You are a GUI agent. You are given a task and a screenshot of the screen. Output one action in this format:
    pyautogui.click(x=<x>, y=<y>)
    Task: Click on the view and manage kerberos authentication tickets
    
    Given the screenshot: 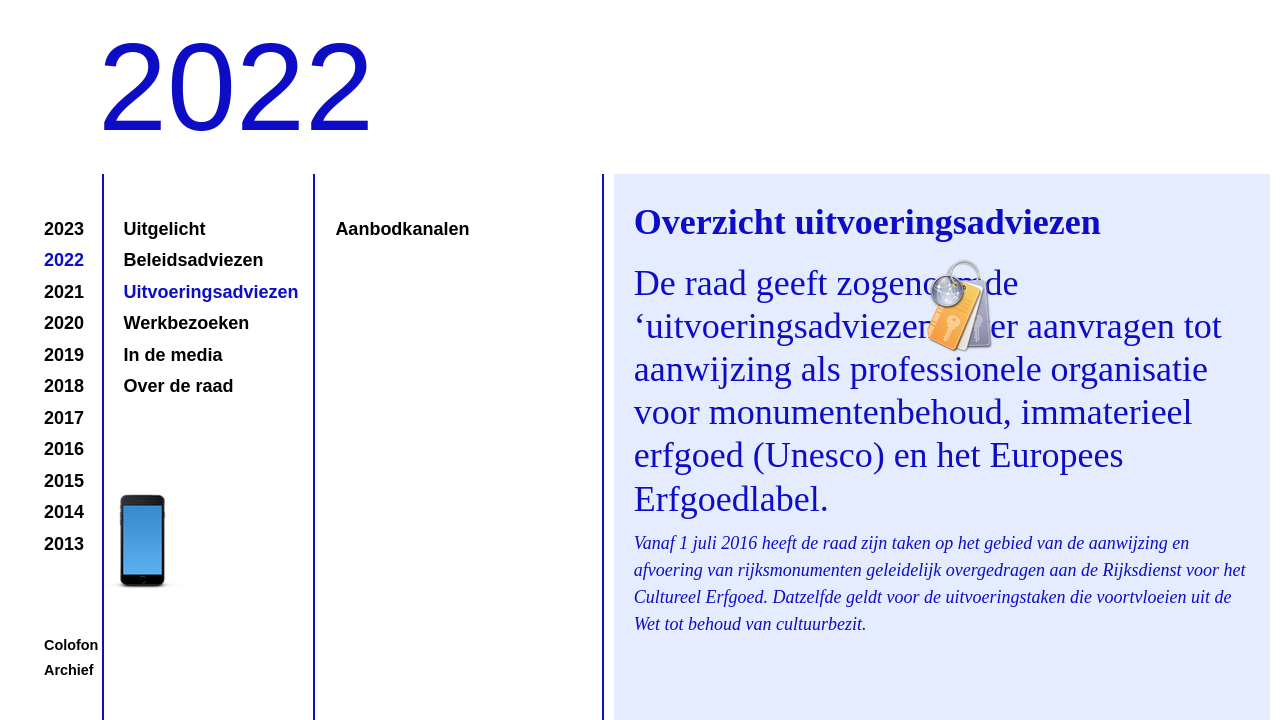 What is the action you would take?
    pyautogui.click(x=960, y=306)
    